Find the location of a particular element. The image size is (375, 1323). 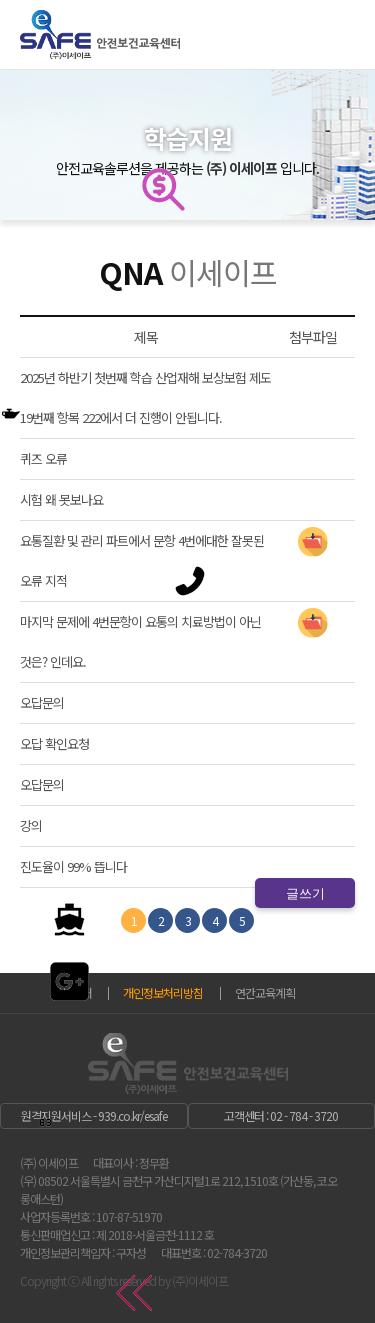

sign in with Google+ is located at coordinates (69, 981).